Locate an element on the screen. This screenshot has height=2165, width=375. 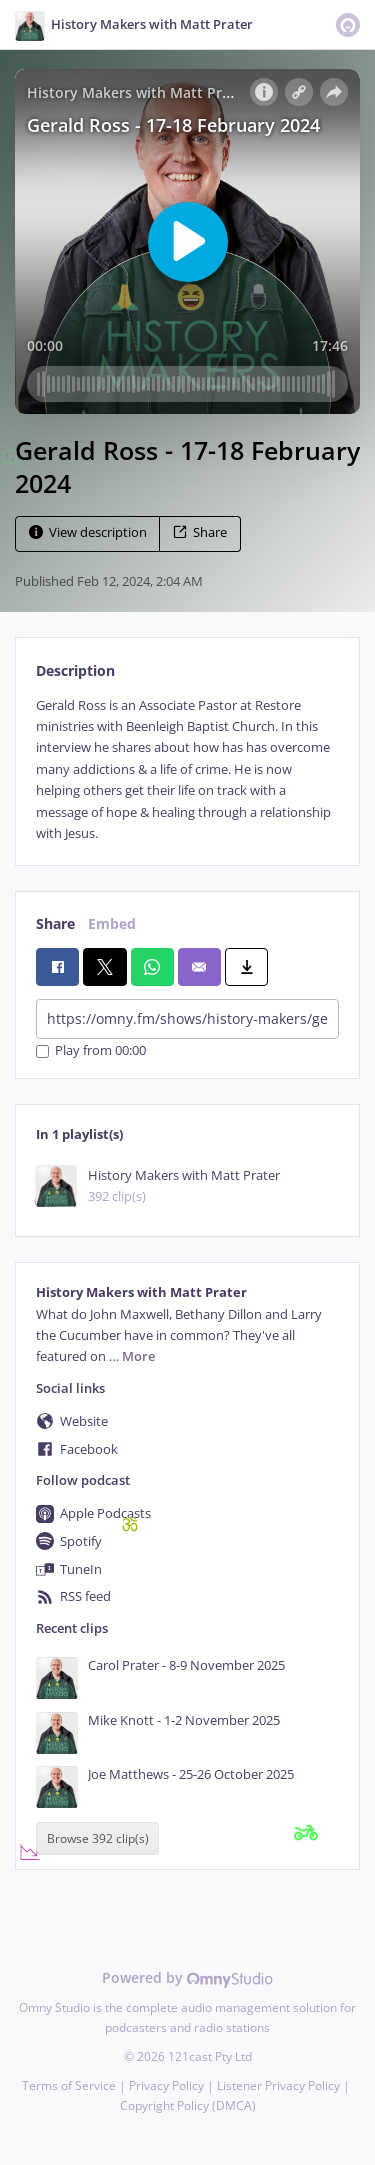
roll or randomize a selection is located at coordinates (10, 457).